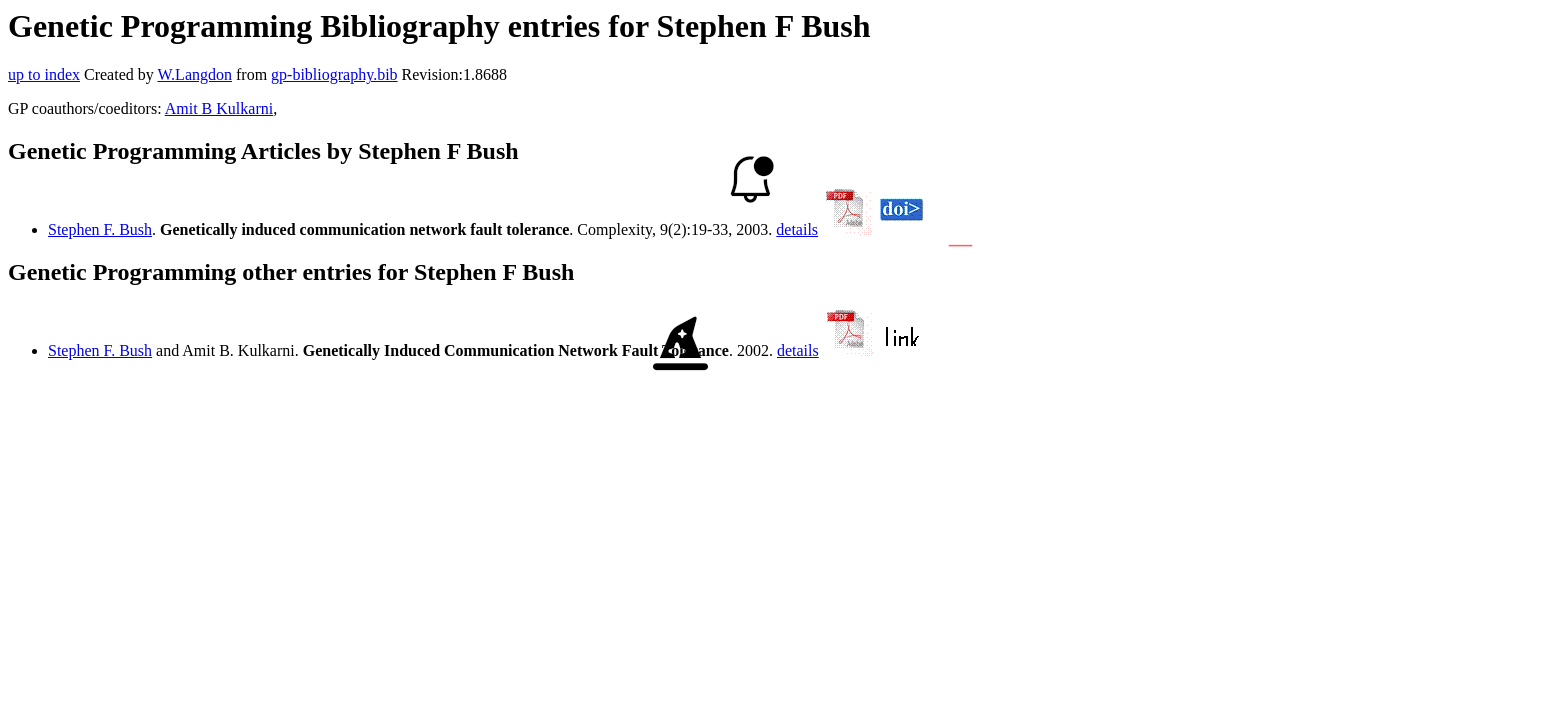  Describe the element at coordinates (960, 246) in the screenshot. I see `remove an item from a list` at that location.